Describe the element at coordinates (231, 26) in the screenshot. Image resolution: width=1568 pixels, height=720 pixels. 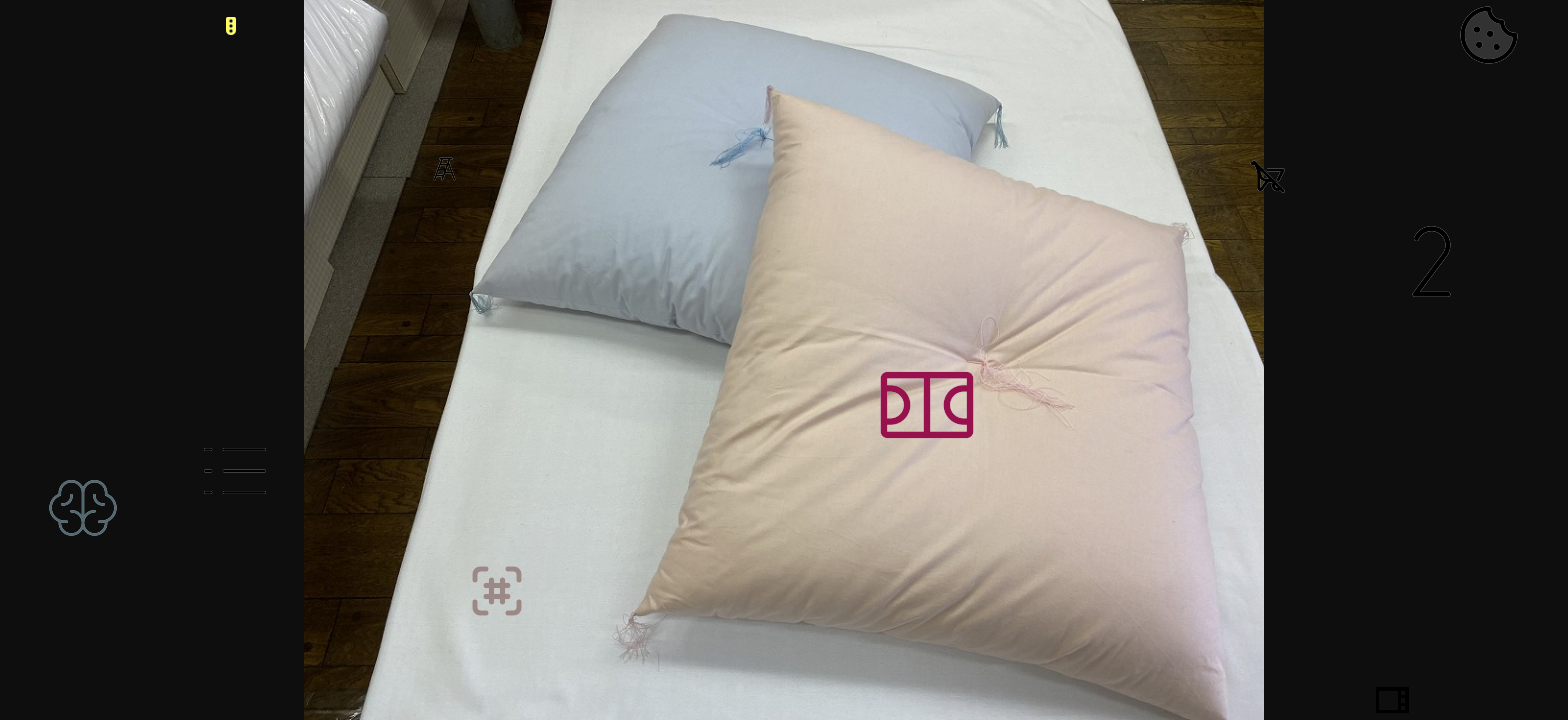
I see `traffic or navigation status indicator` at that location.